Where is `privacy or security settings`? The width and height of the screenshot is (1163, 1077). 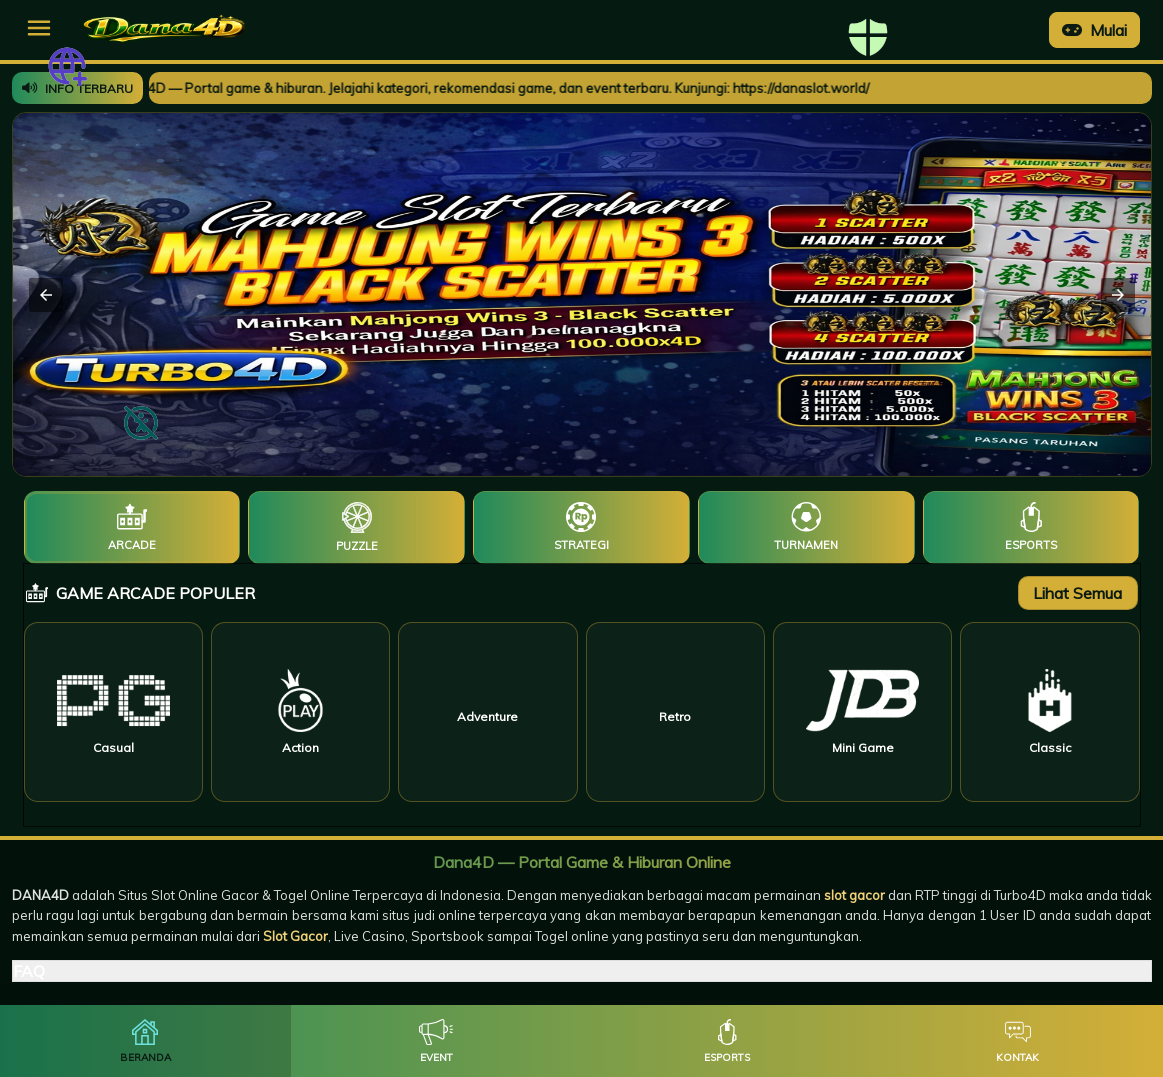 privacy or security settings is located at coordinates (868, 37).